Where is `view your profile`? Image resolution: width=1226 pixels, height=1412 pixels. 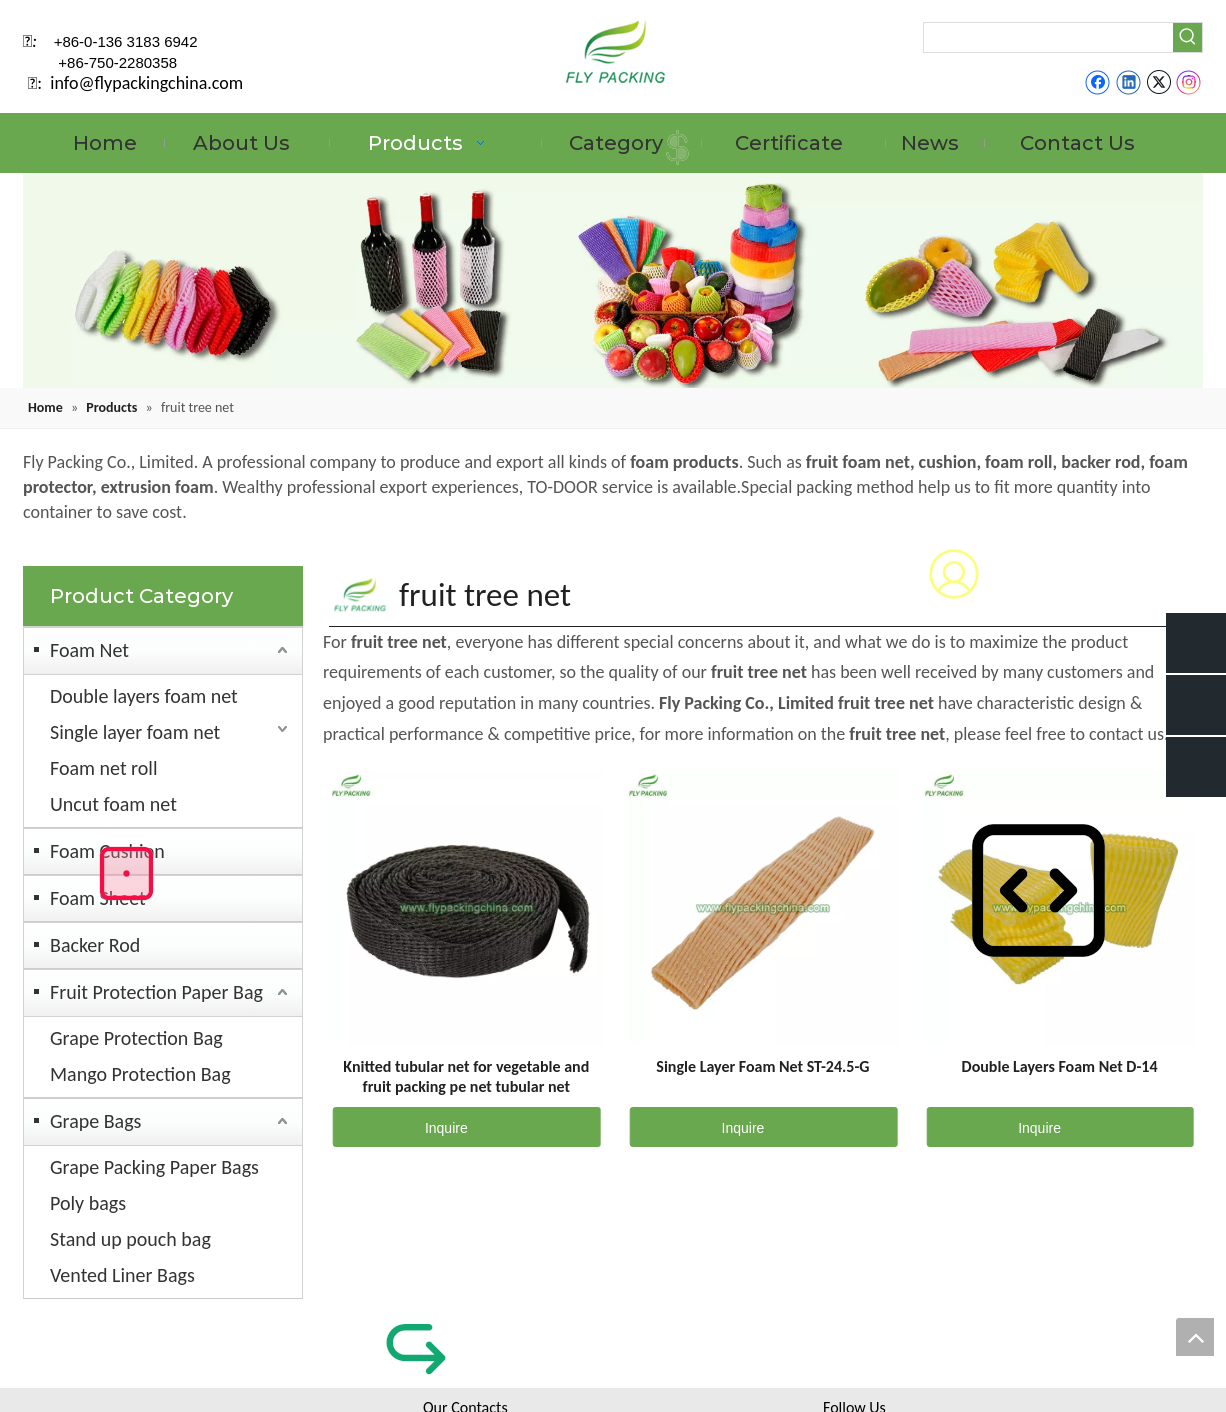
view your profile is located at coordinates (954, 574).